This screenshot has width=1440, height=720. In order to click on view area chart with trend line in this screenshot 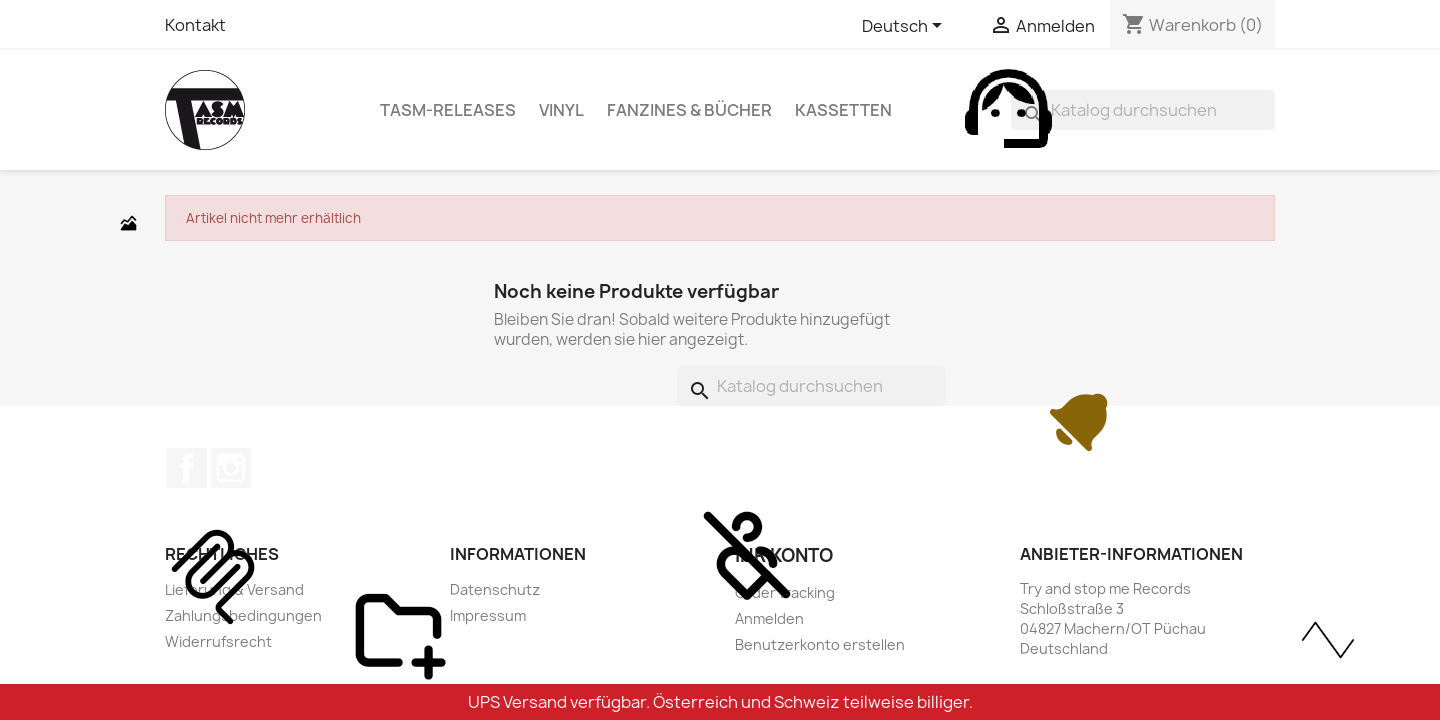, I will do `click(128, 223)`.